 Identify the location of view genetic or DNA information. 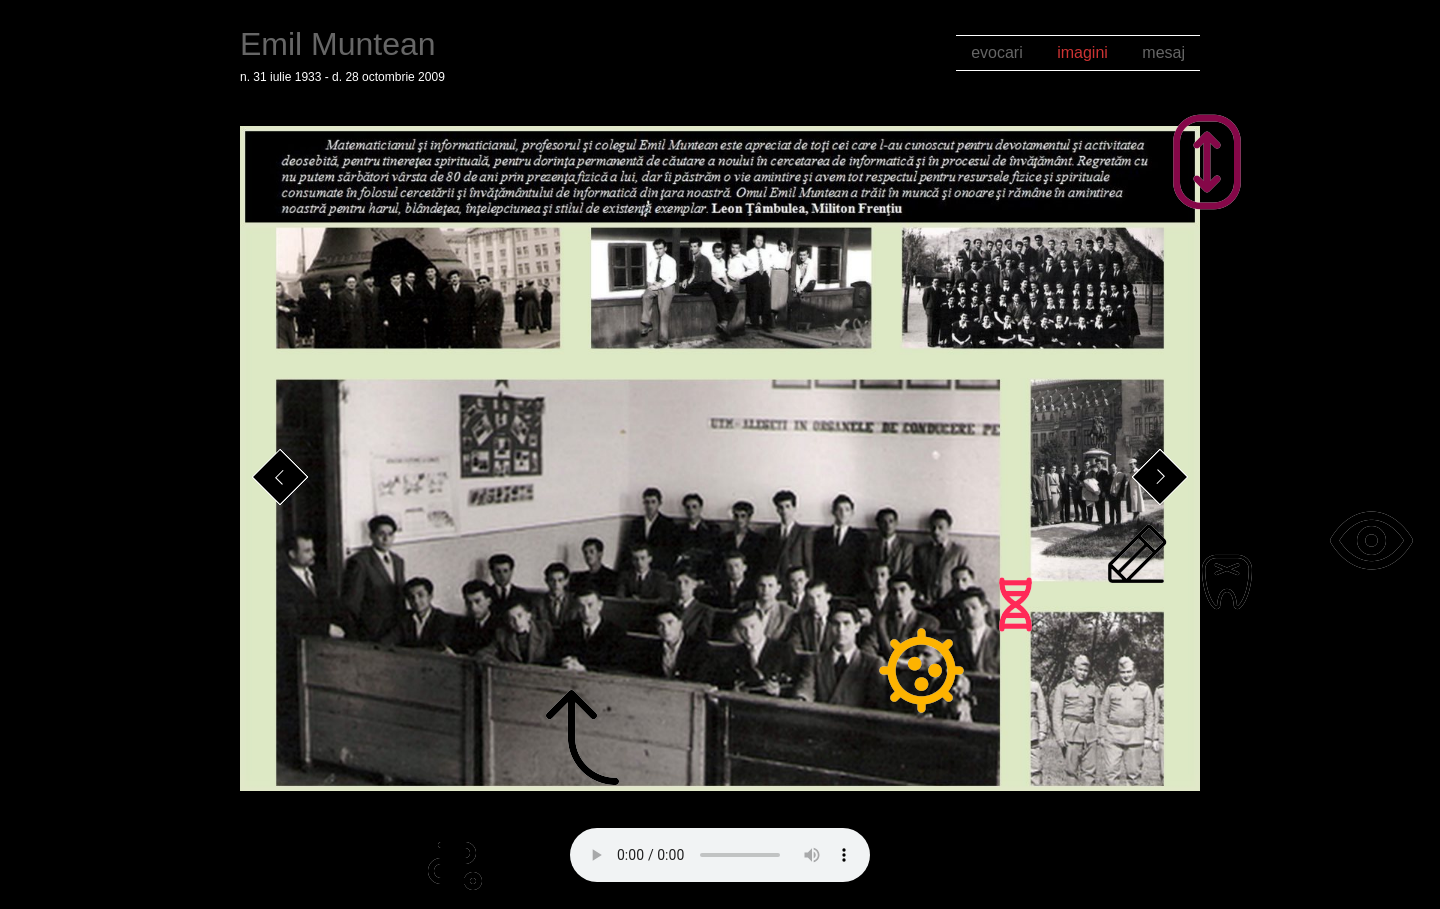
(1015, 604).